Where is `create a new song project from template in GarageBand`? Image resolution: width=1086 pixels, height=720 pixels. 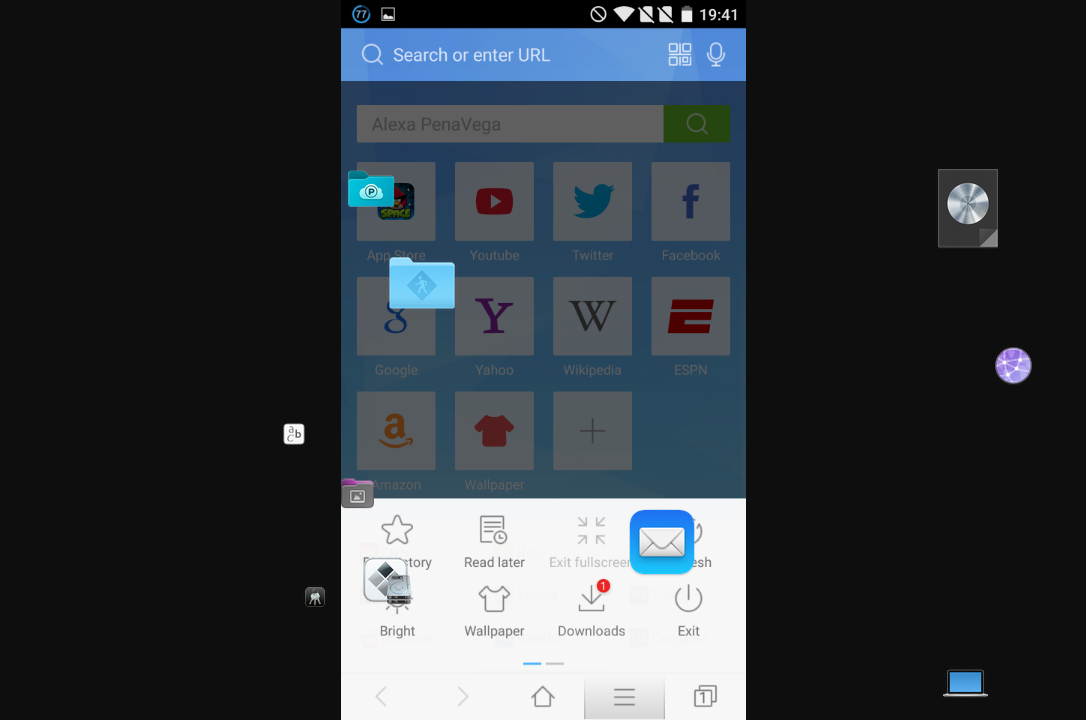
create a new song project from template in GarageBand is located at coordinates (968, 210).